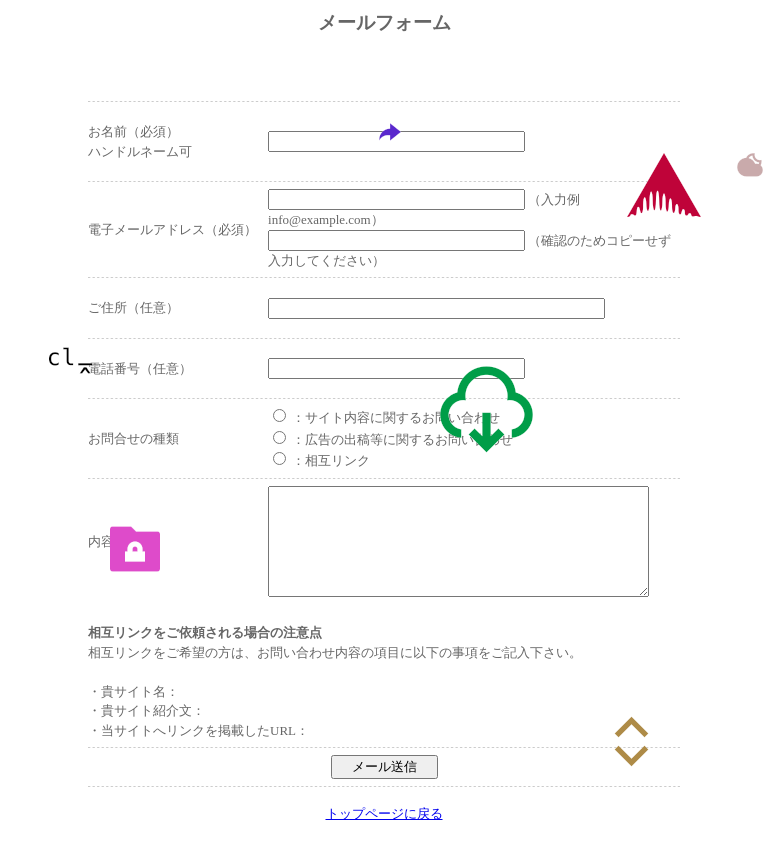  What do you see at coordinates (389, 133) in the screenshot?
I see `share content to another app or person` at bounding box center [389, 133].